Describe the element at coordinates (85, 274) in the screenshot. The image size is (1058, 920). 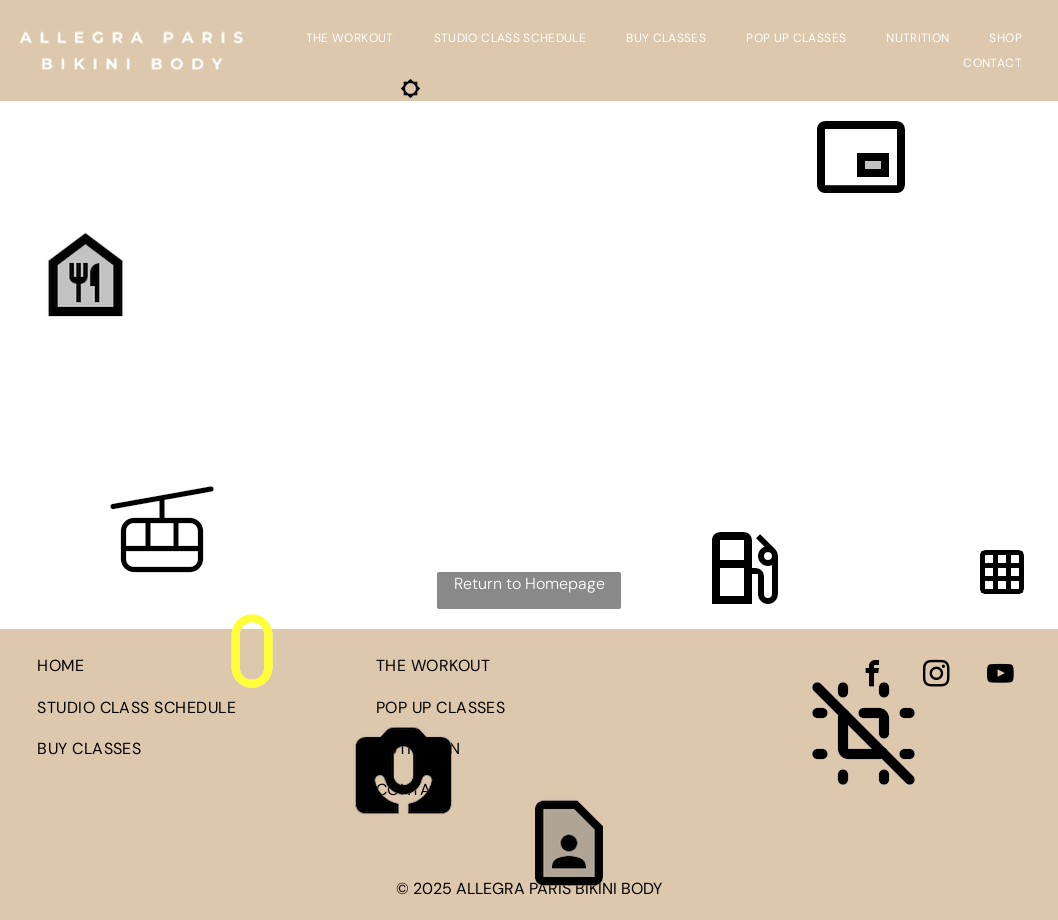
I see `find nearby food banks or food assistance locations` at that location.